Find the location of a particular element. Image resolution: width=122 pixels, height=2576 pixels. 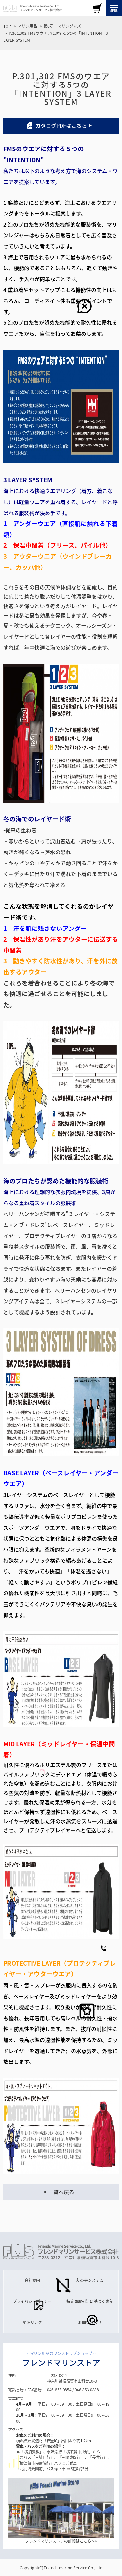

freeze the top row in a spreadsheet is located at coordinates (42, 1772).